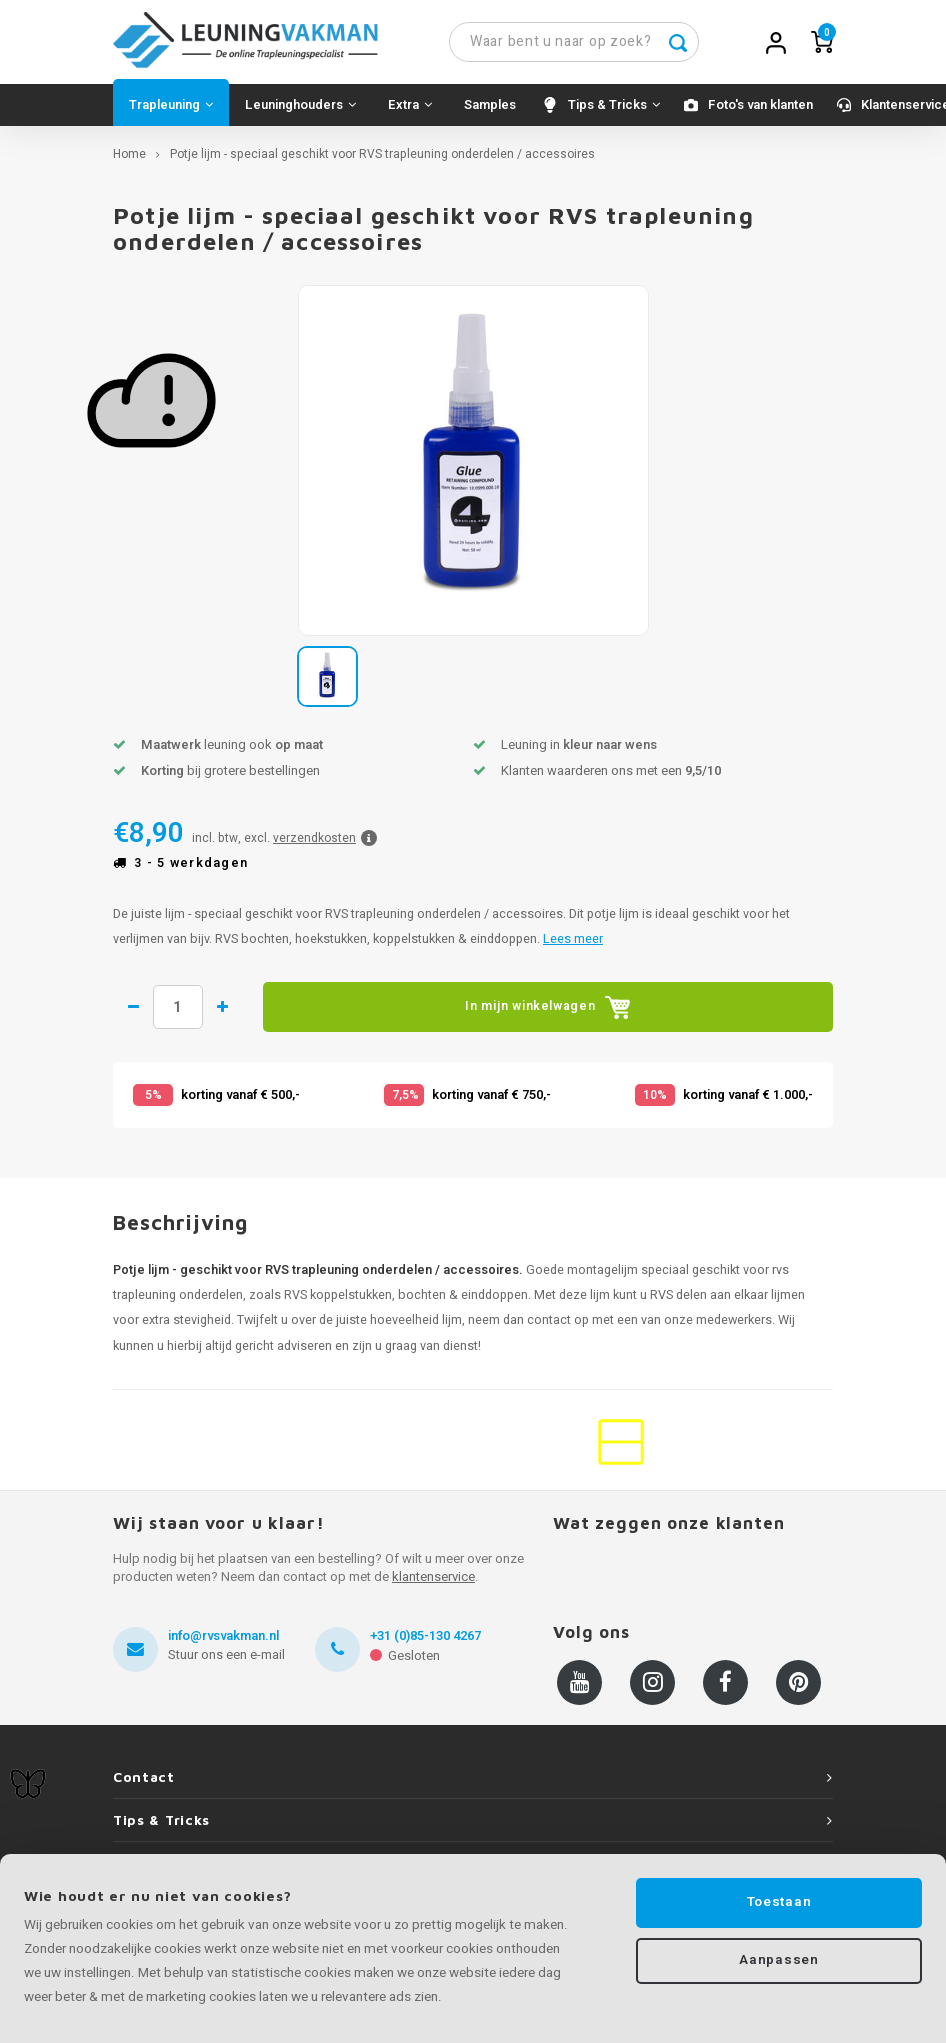 The width and height of the screenshot is (946, 2043). What do you see at coordinates (151, 400) in the screenshot?
I see `cloud storage warning or issue detected` at bounding box center [151, 400].